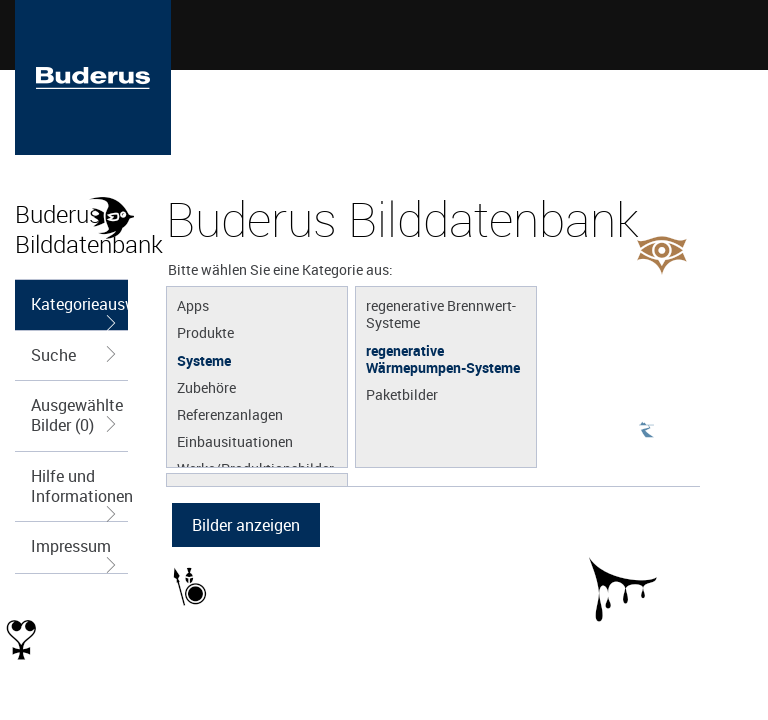 The width and height of the screenshot is (768, 720). What do you see at coordinates (661, 252) in the screenshot?
I see `sheikah tribe symbol from the legend of zelda series` at bounding box center [661, 252].